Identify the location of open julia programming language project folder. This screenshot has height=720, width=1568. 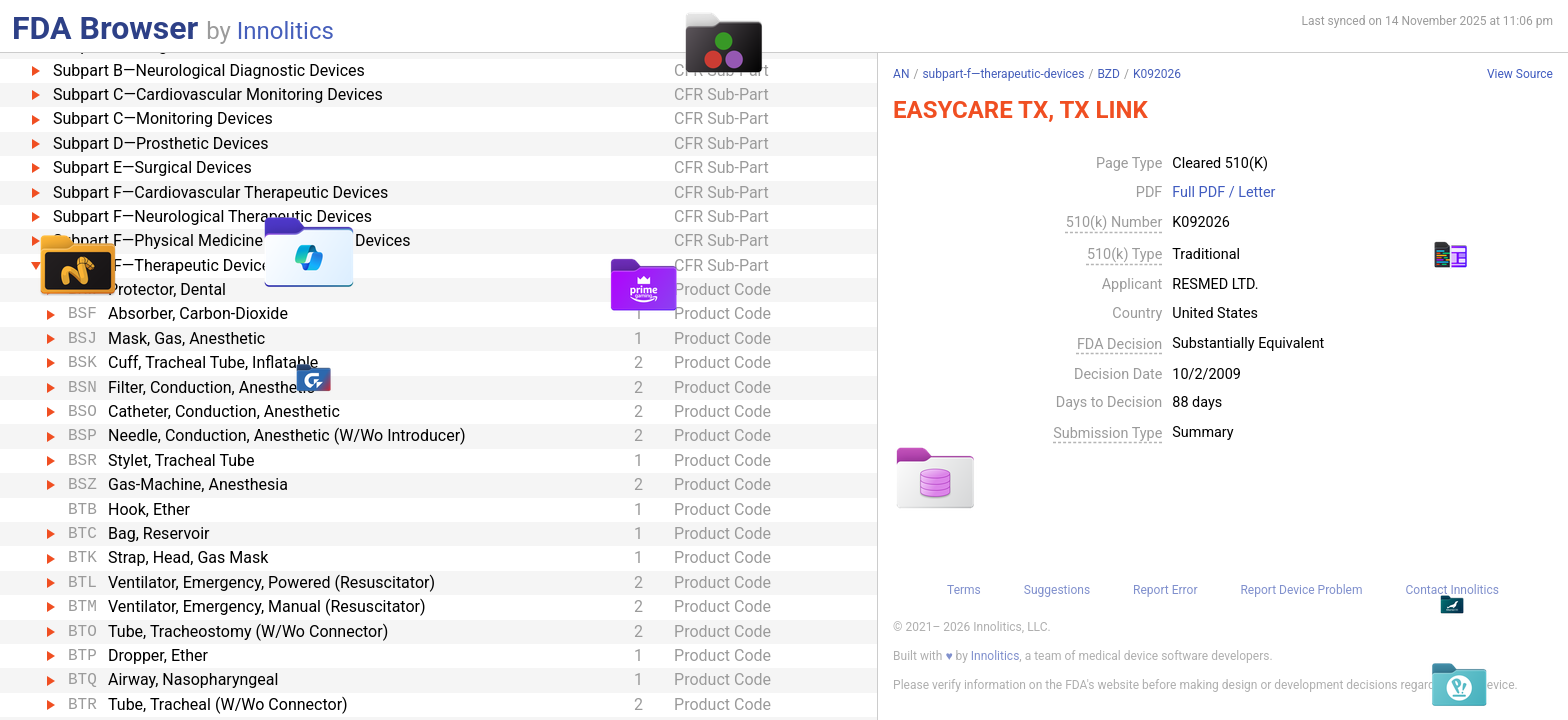
(723, 44).